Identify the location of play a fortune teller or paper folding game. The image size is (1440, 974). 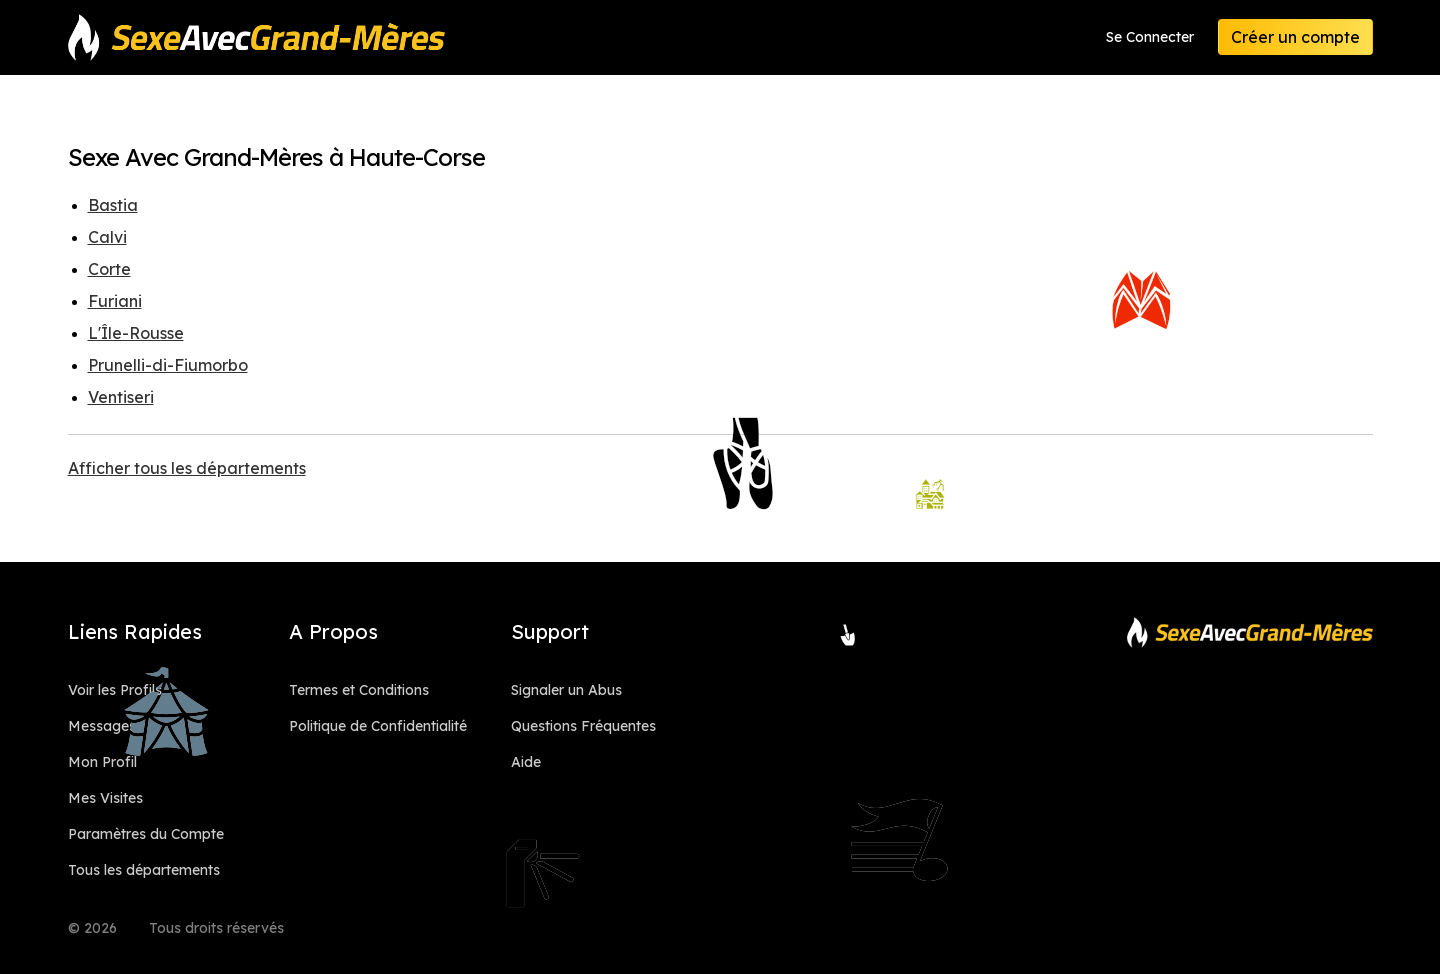
(1141, 300).